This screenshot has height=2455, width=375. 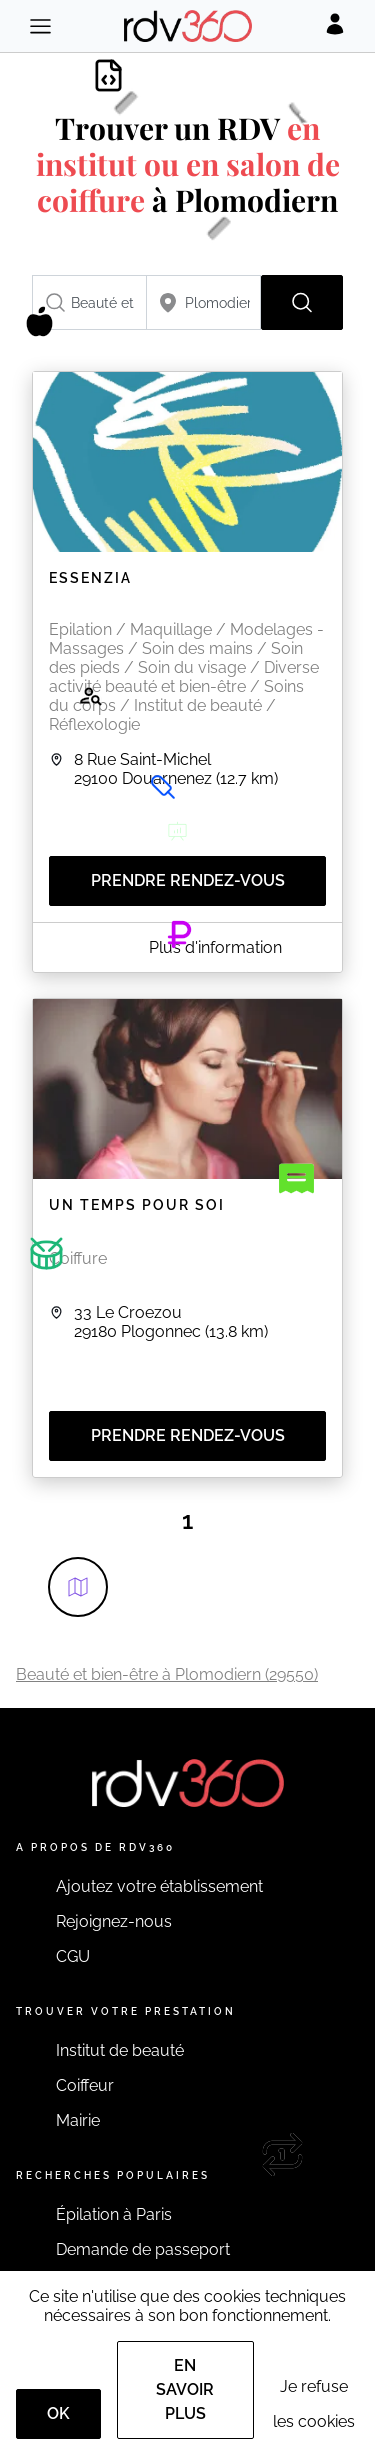 I want to click on access health or nutrition features, so click(x=39, y=321).